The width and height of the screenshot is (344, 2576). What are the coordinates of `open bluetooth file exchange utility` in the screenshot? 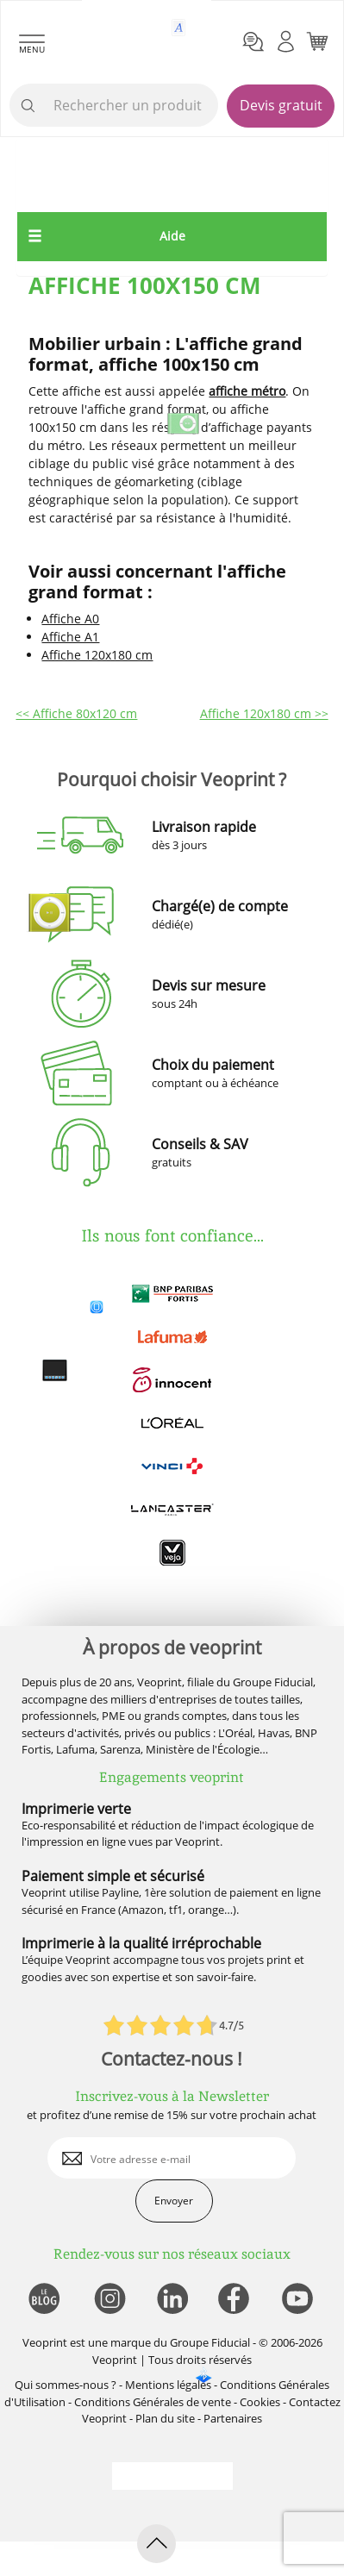 It's located at (203, 2375).